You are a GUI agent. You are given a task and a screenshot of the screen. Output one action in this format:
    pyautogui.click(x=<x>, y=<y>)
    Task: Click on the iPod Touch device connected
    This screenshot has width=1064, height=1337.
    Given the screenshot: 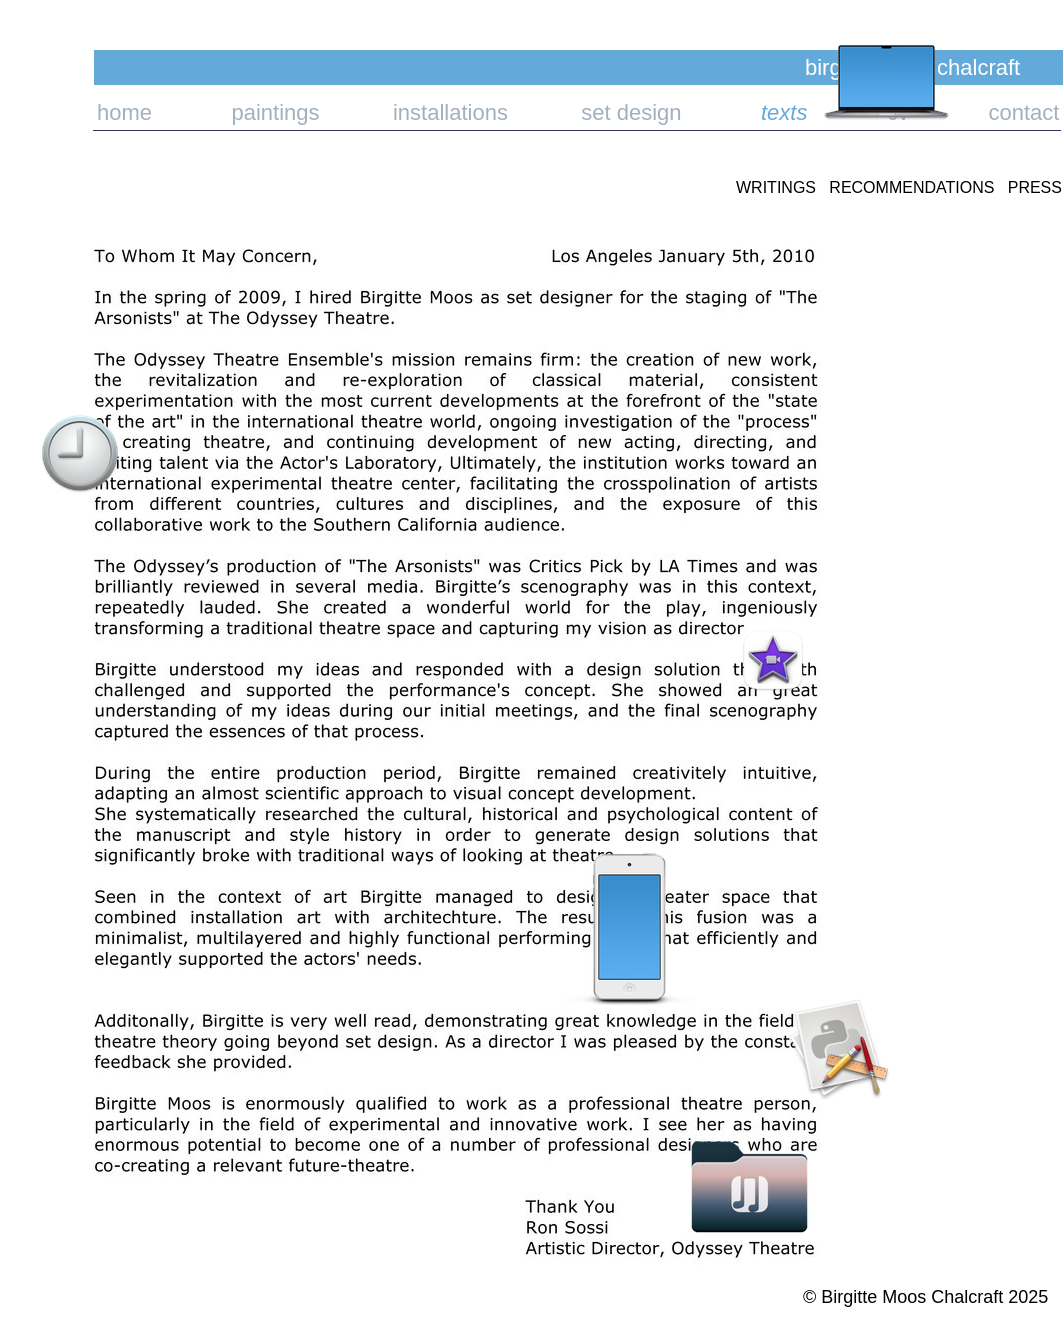 What is the action you would take?
    pyautogui.click(x=629, y=929)
    